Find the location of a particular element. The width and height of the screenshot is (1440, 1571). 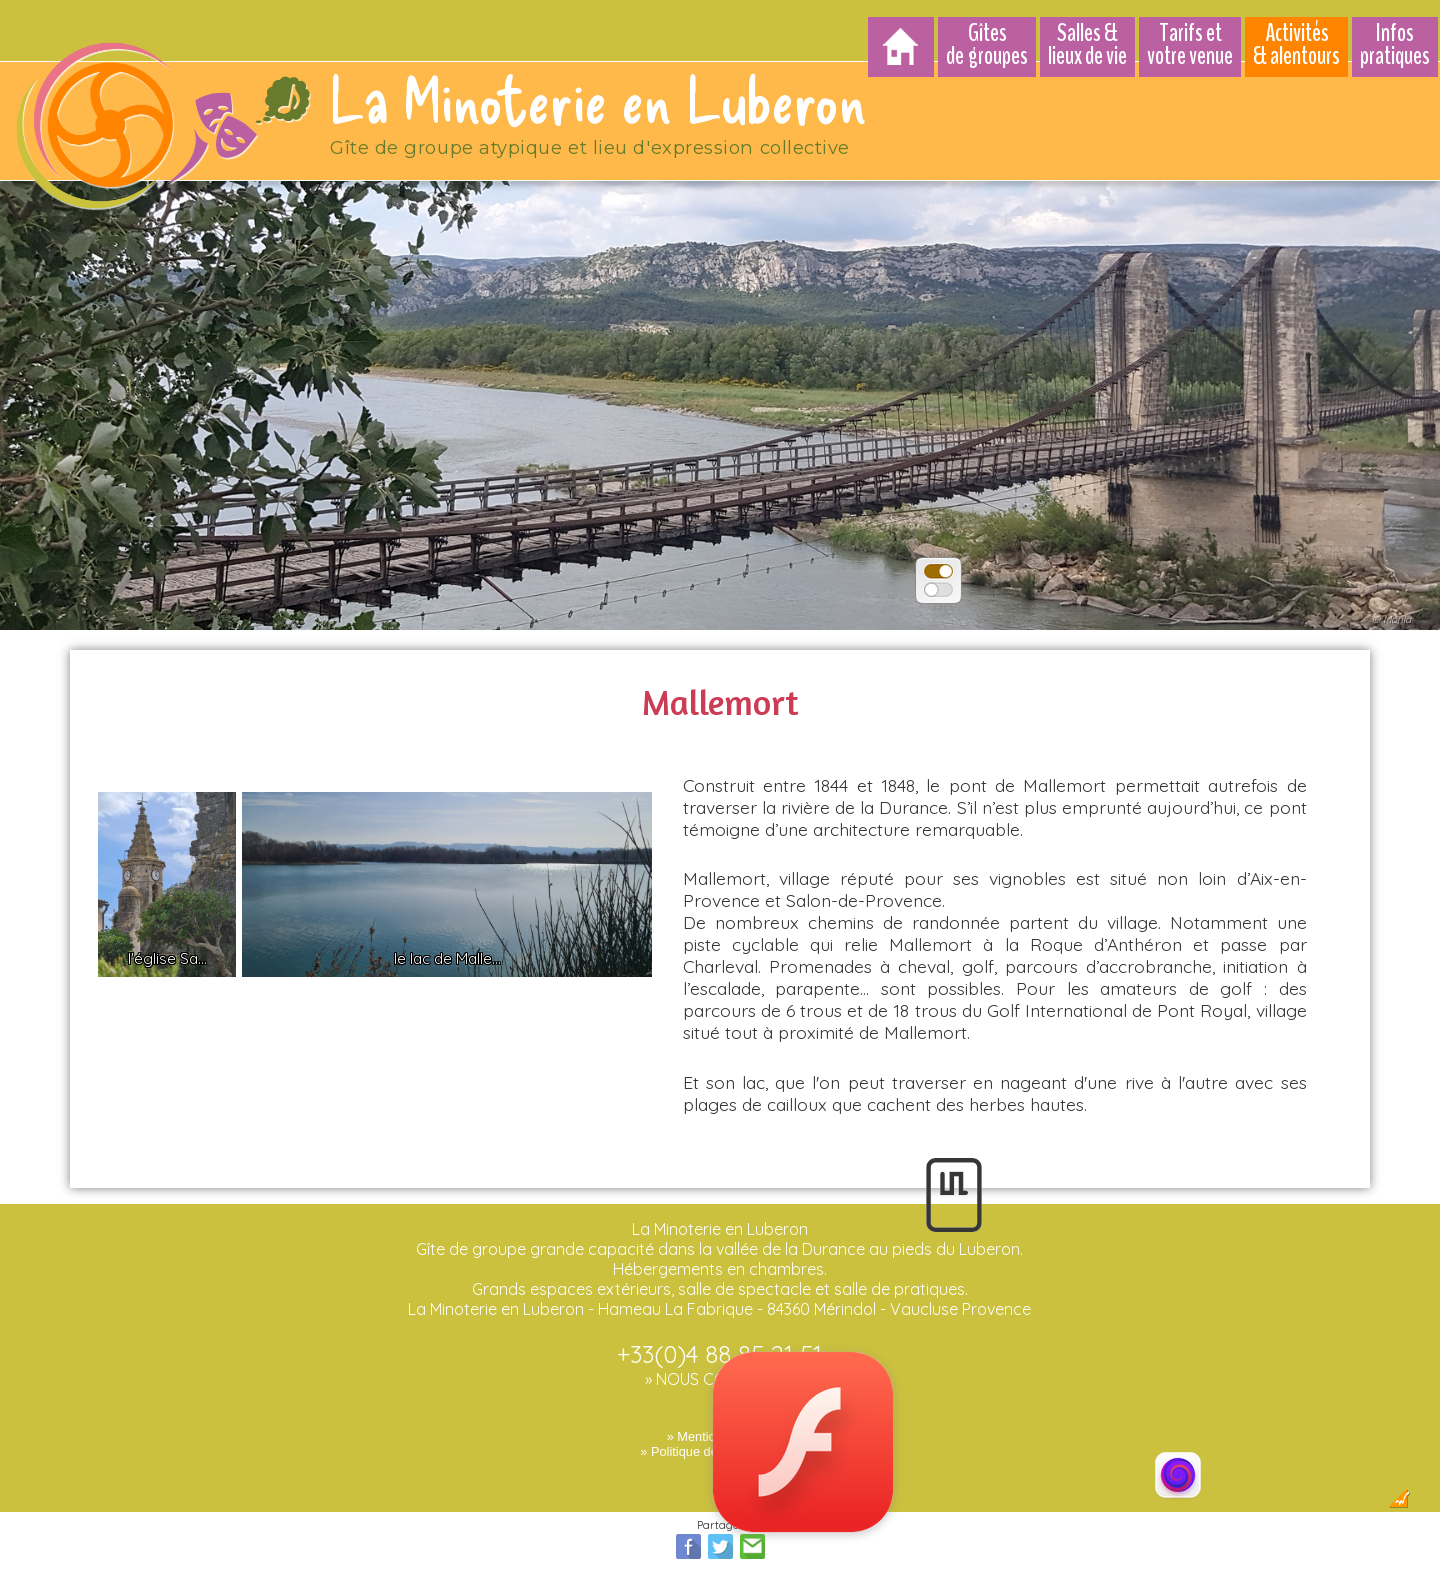

open Adobe Flash Player is located at coordinates (803, 1442).